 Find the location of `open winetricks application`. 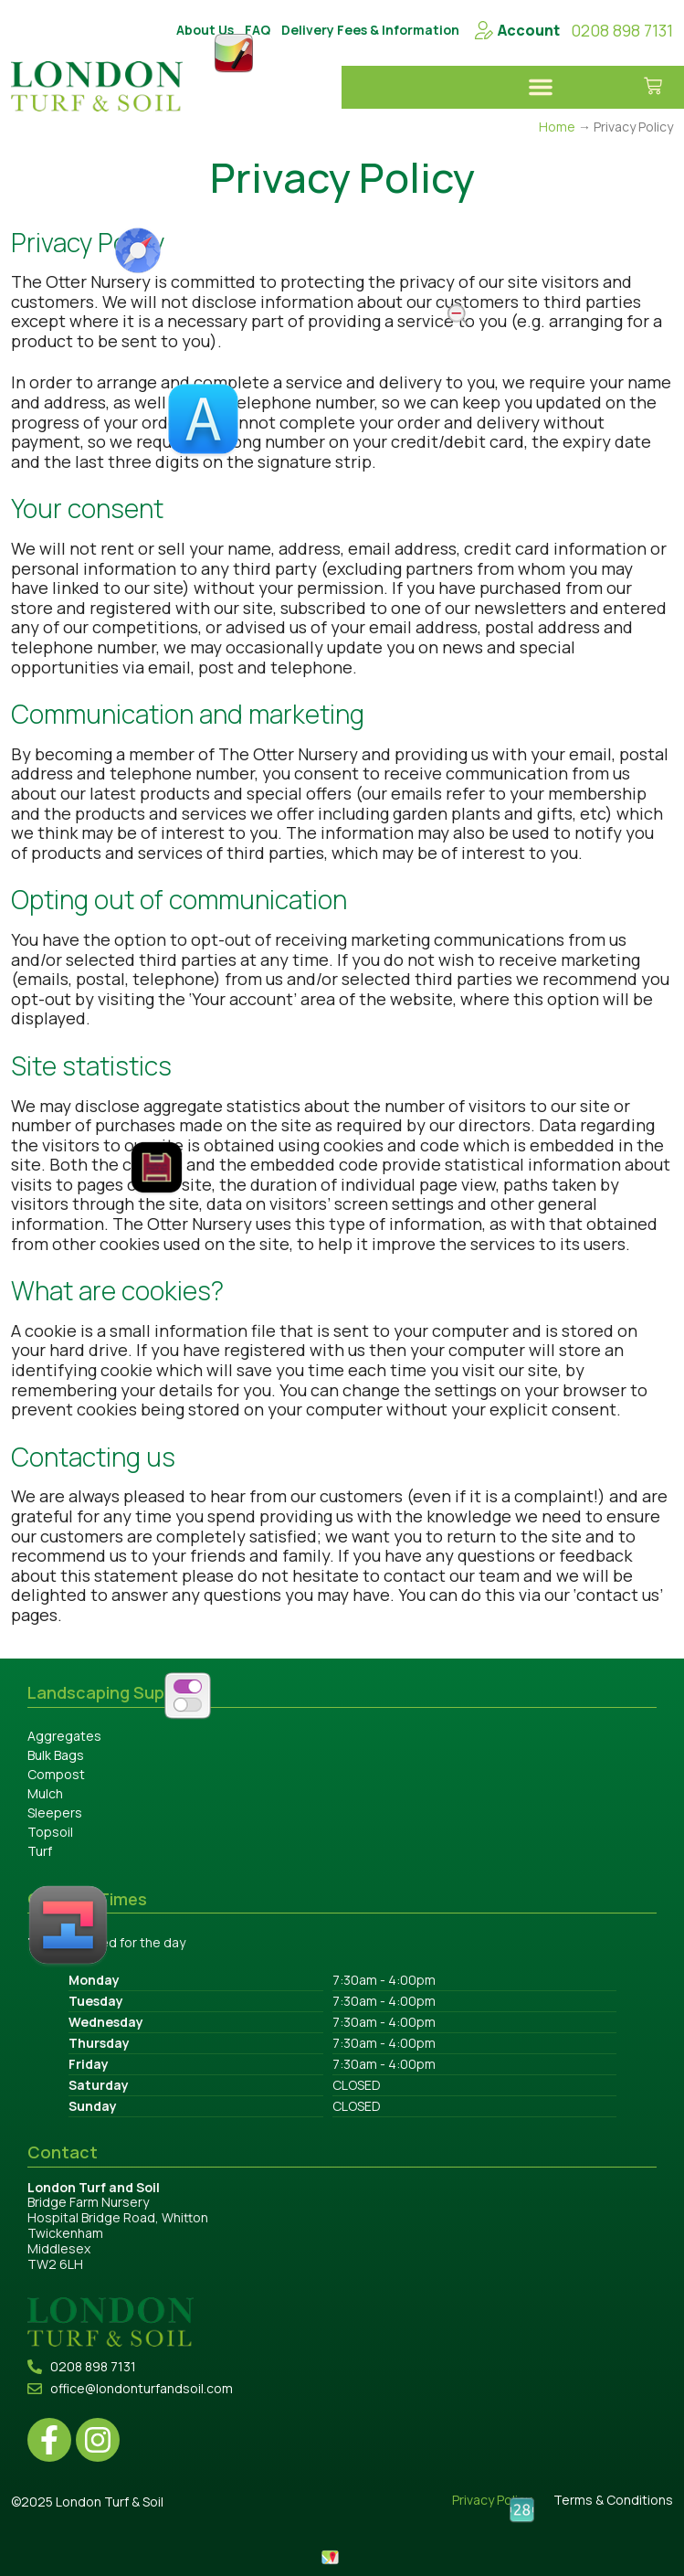

open winetricks application is located at coordinates (234, 53).